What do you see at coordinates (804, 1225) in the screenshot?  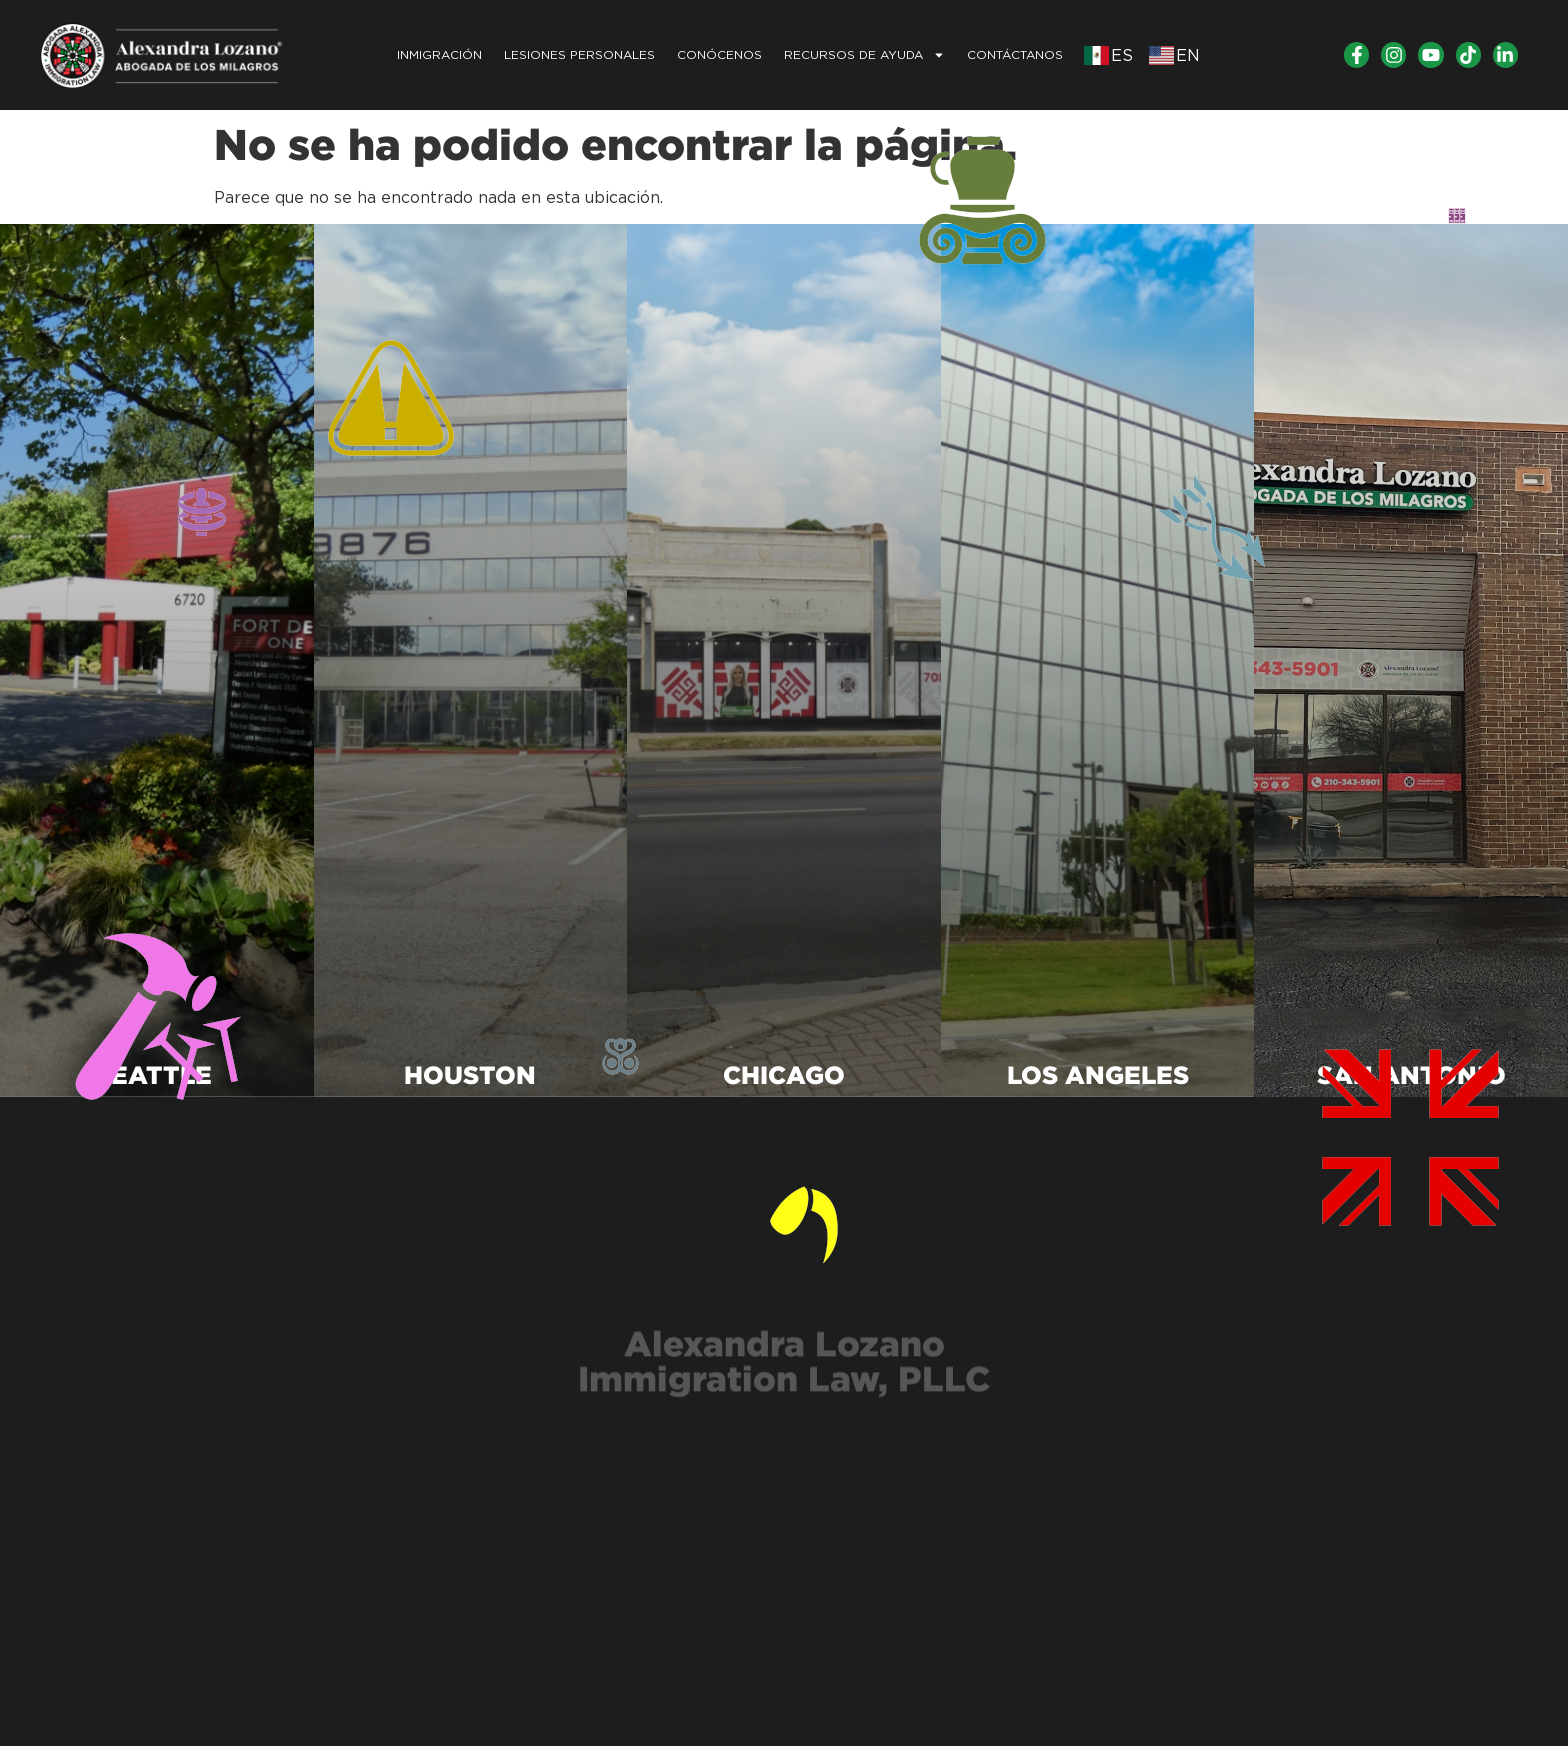 I see `indicates a claw attack or grab ability in a game` at bounding box center [804, 1225].